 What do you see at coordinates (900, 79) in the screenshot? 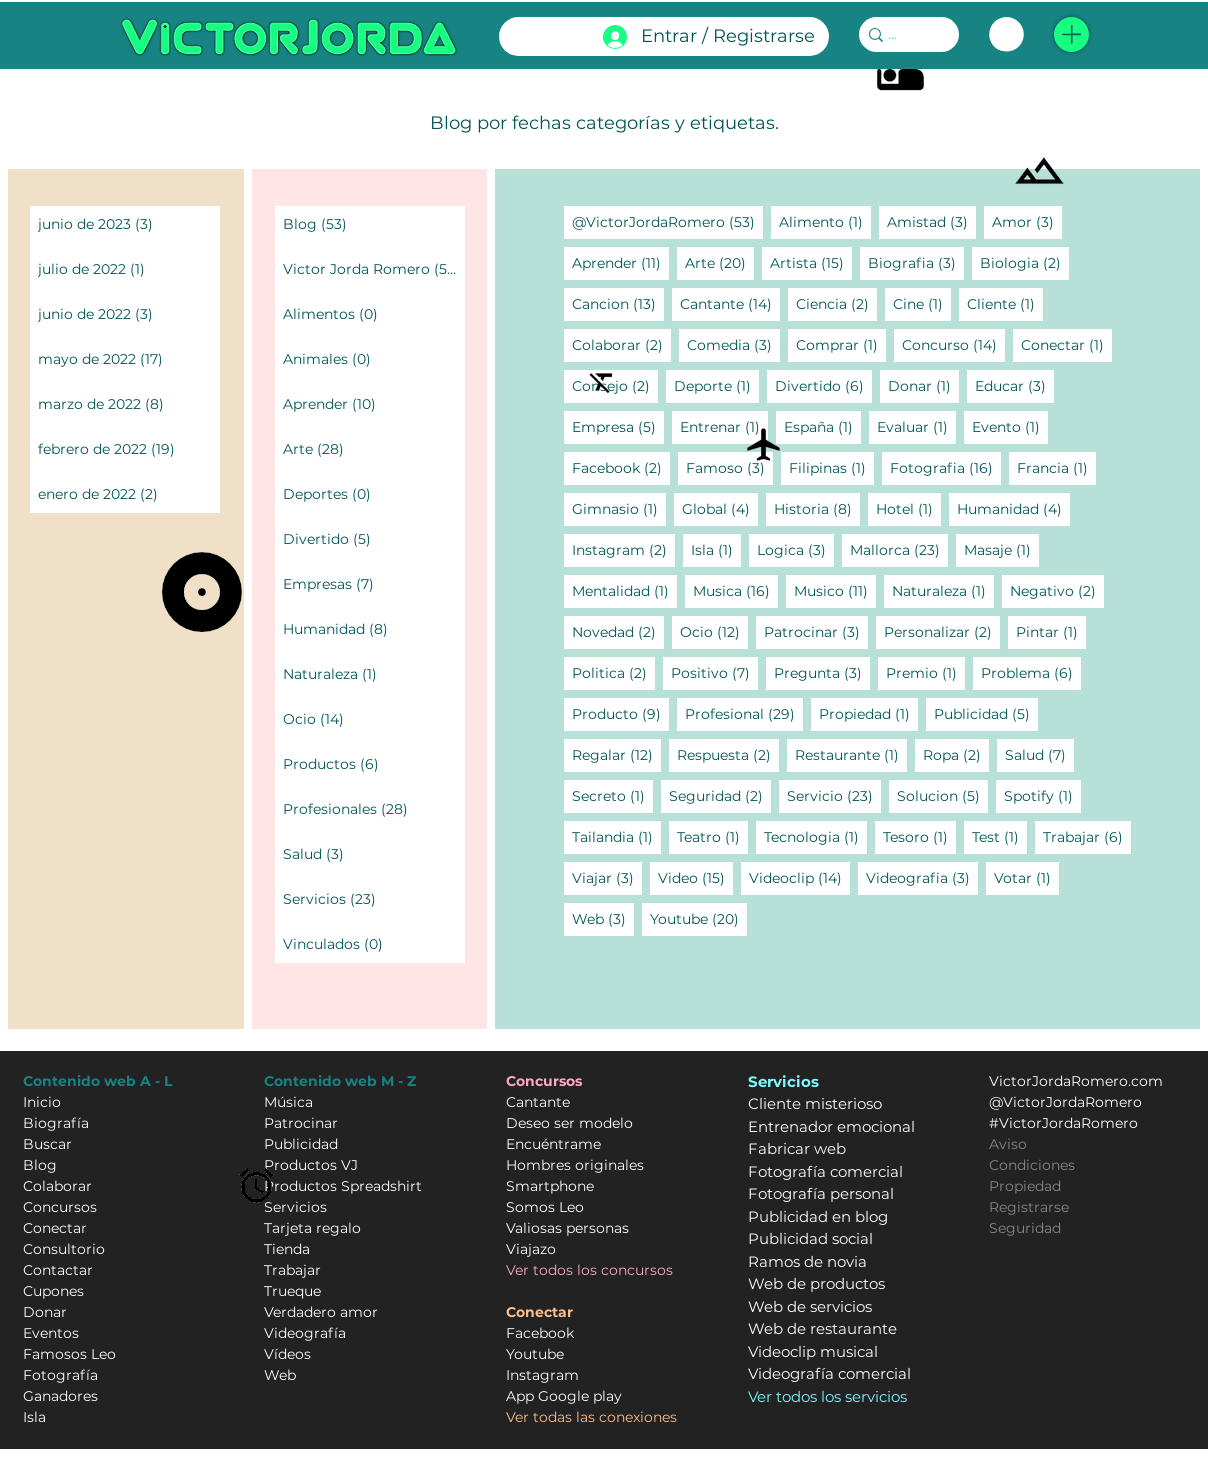
I see `select a lie-flat or suite seat option` at bounding box center [900, 79].